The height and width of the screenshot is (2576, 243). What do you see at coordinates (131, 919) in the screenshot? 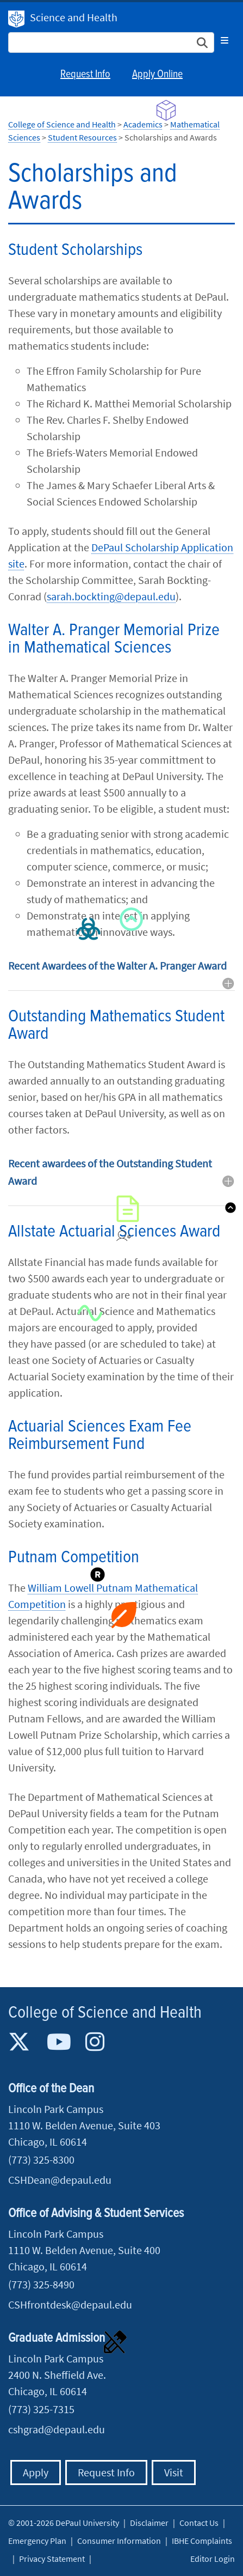
I see `scroll to top of page` at bounding box center [131, 919].